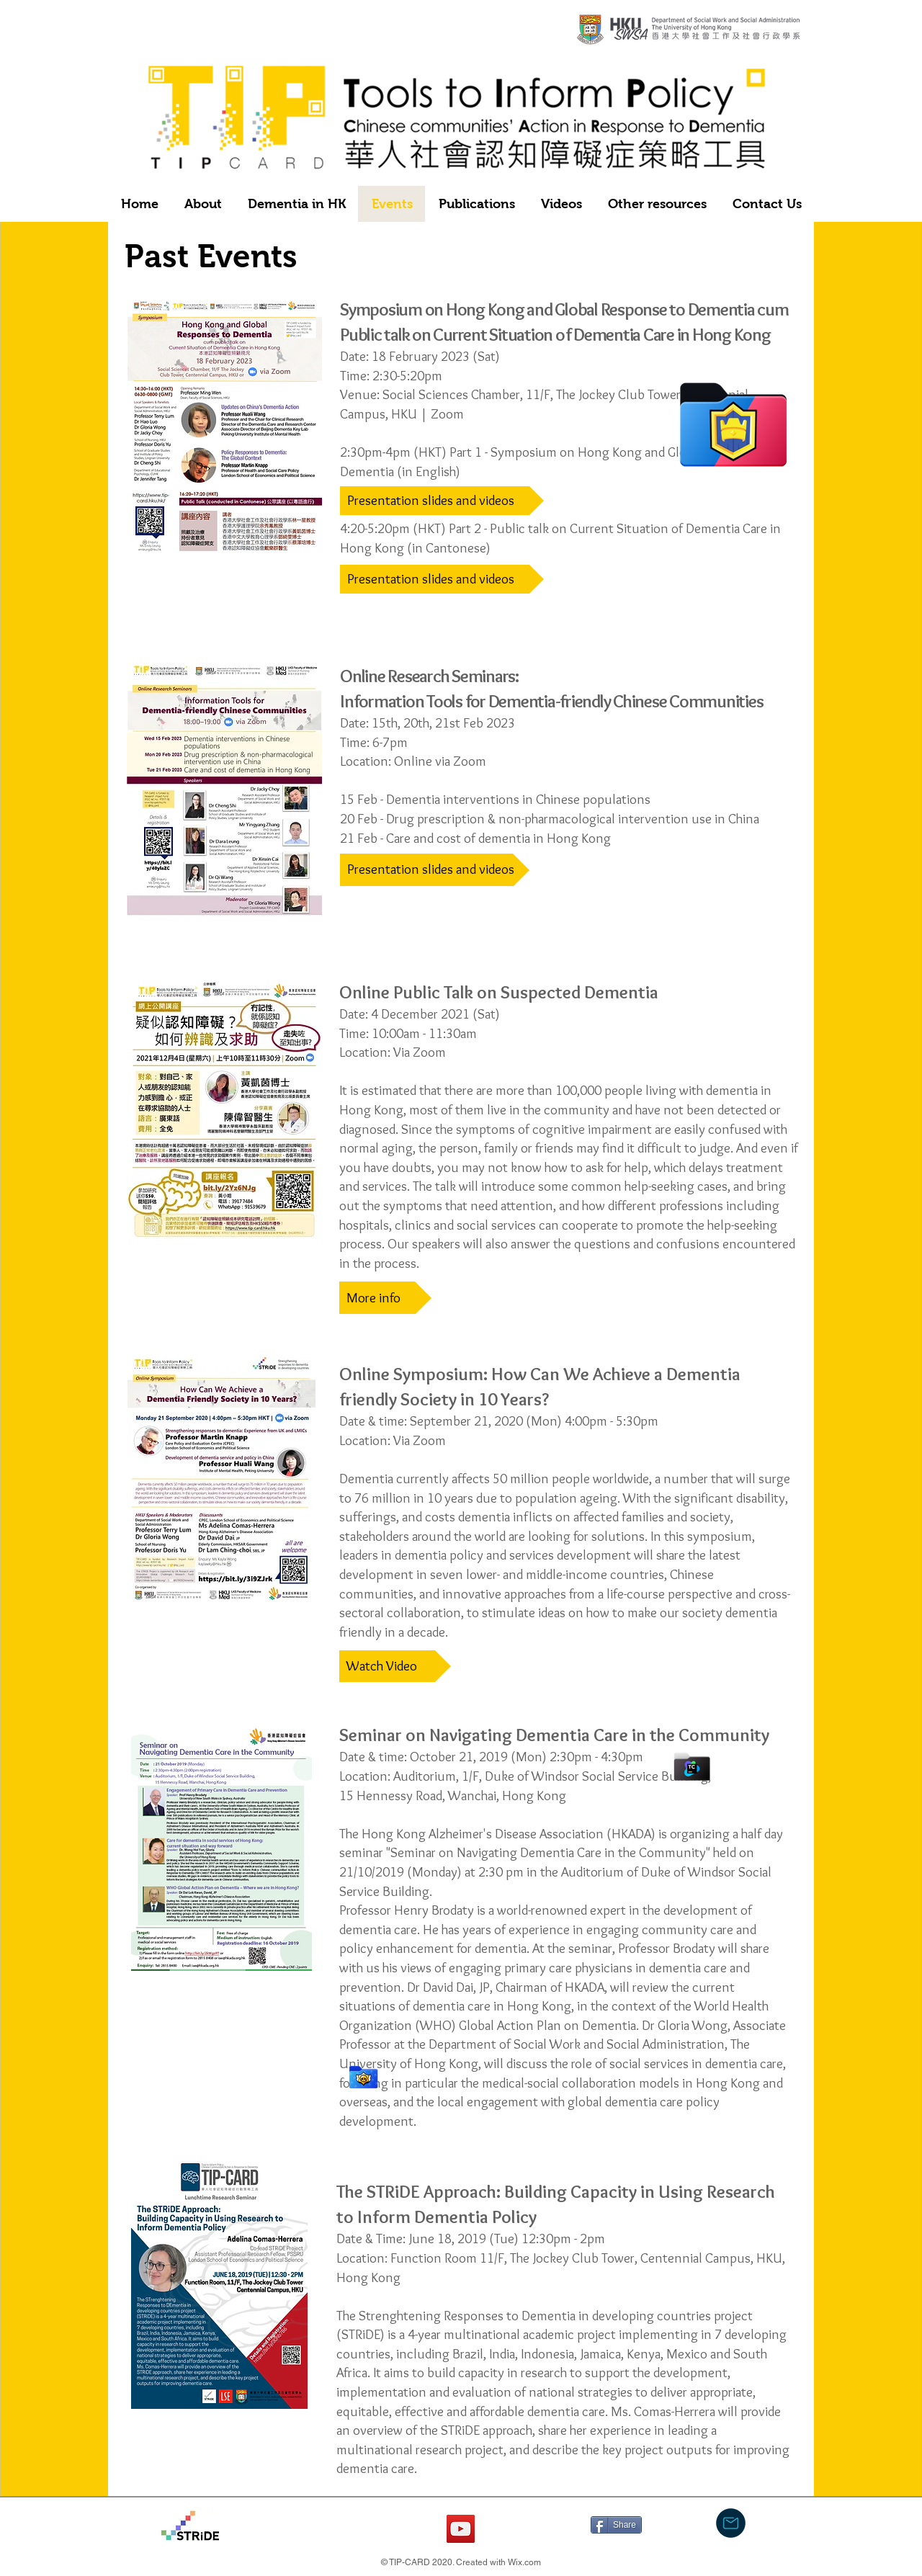 This screenshot has width=922, height=2576. I want to click on open clash royale game files folder, so click(733, 427).